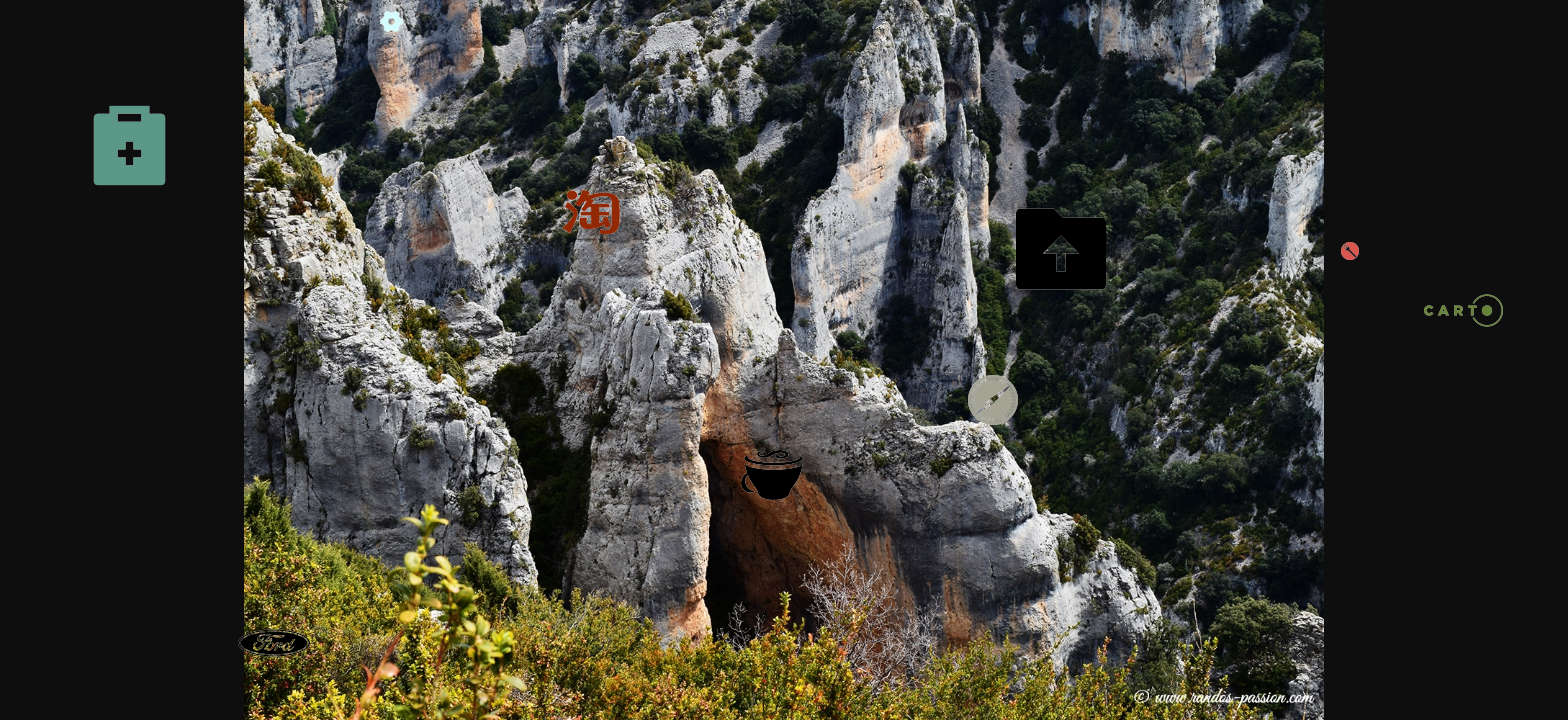  Describe the element at coordinates (1061, 249) in the screenshot. I see `upload files to a folder` at that location.